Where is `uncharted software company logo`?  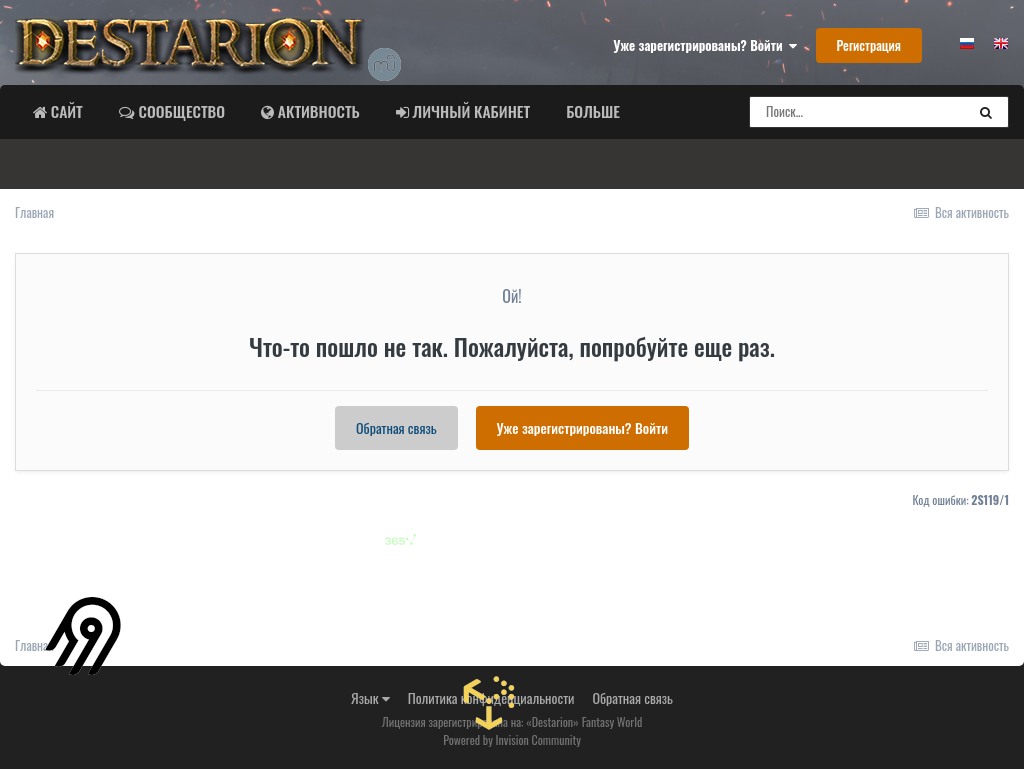 uncharted software company logo is located at coordinates (489, 703).